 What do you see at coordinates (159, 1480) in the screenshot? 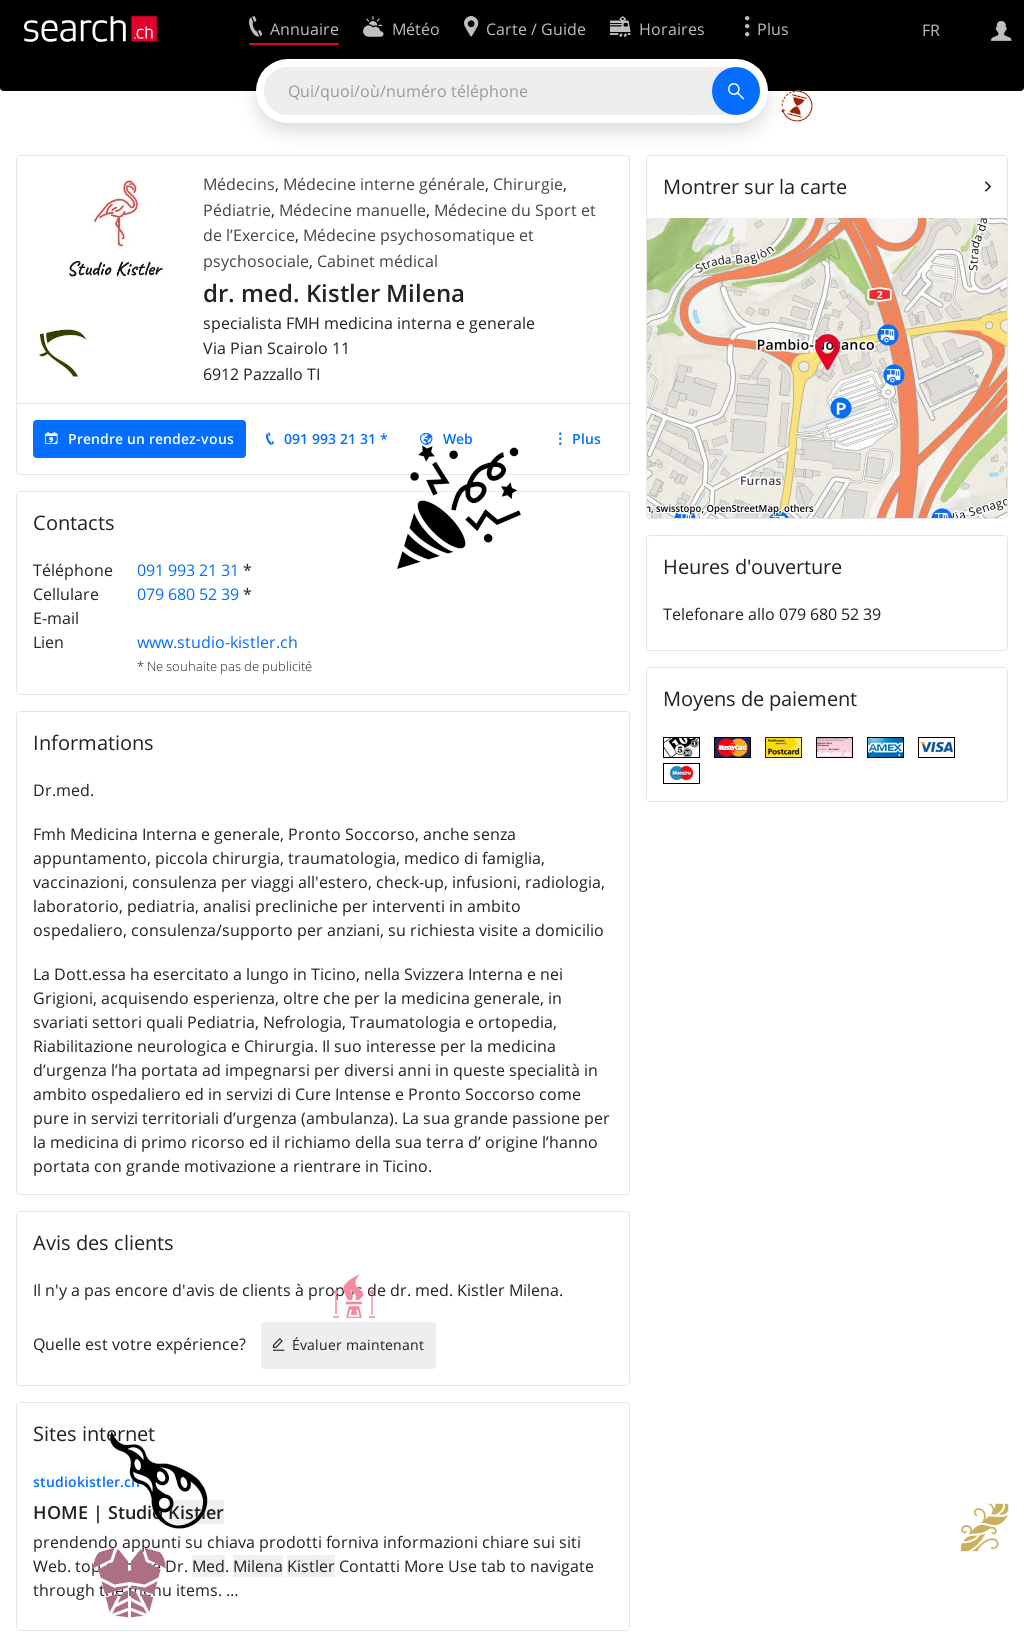
I see `cast a plasma or energy attack` at bounding box center [159, 1480].